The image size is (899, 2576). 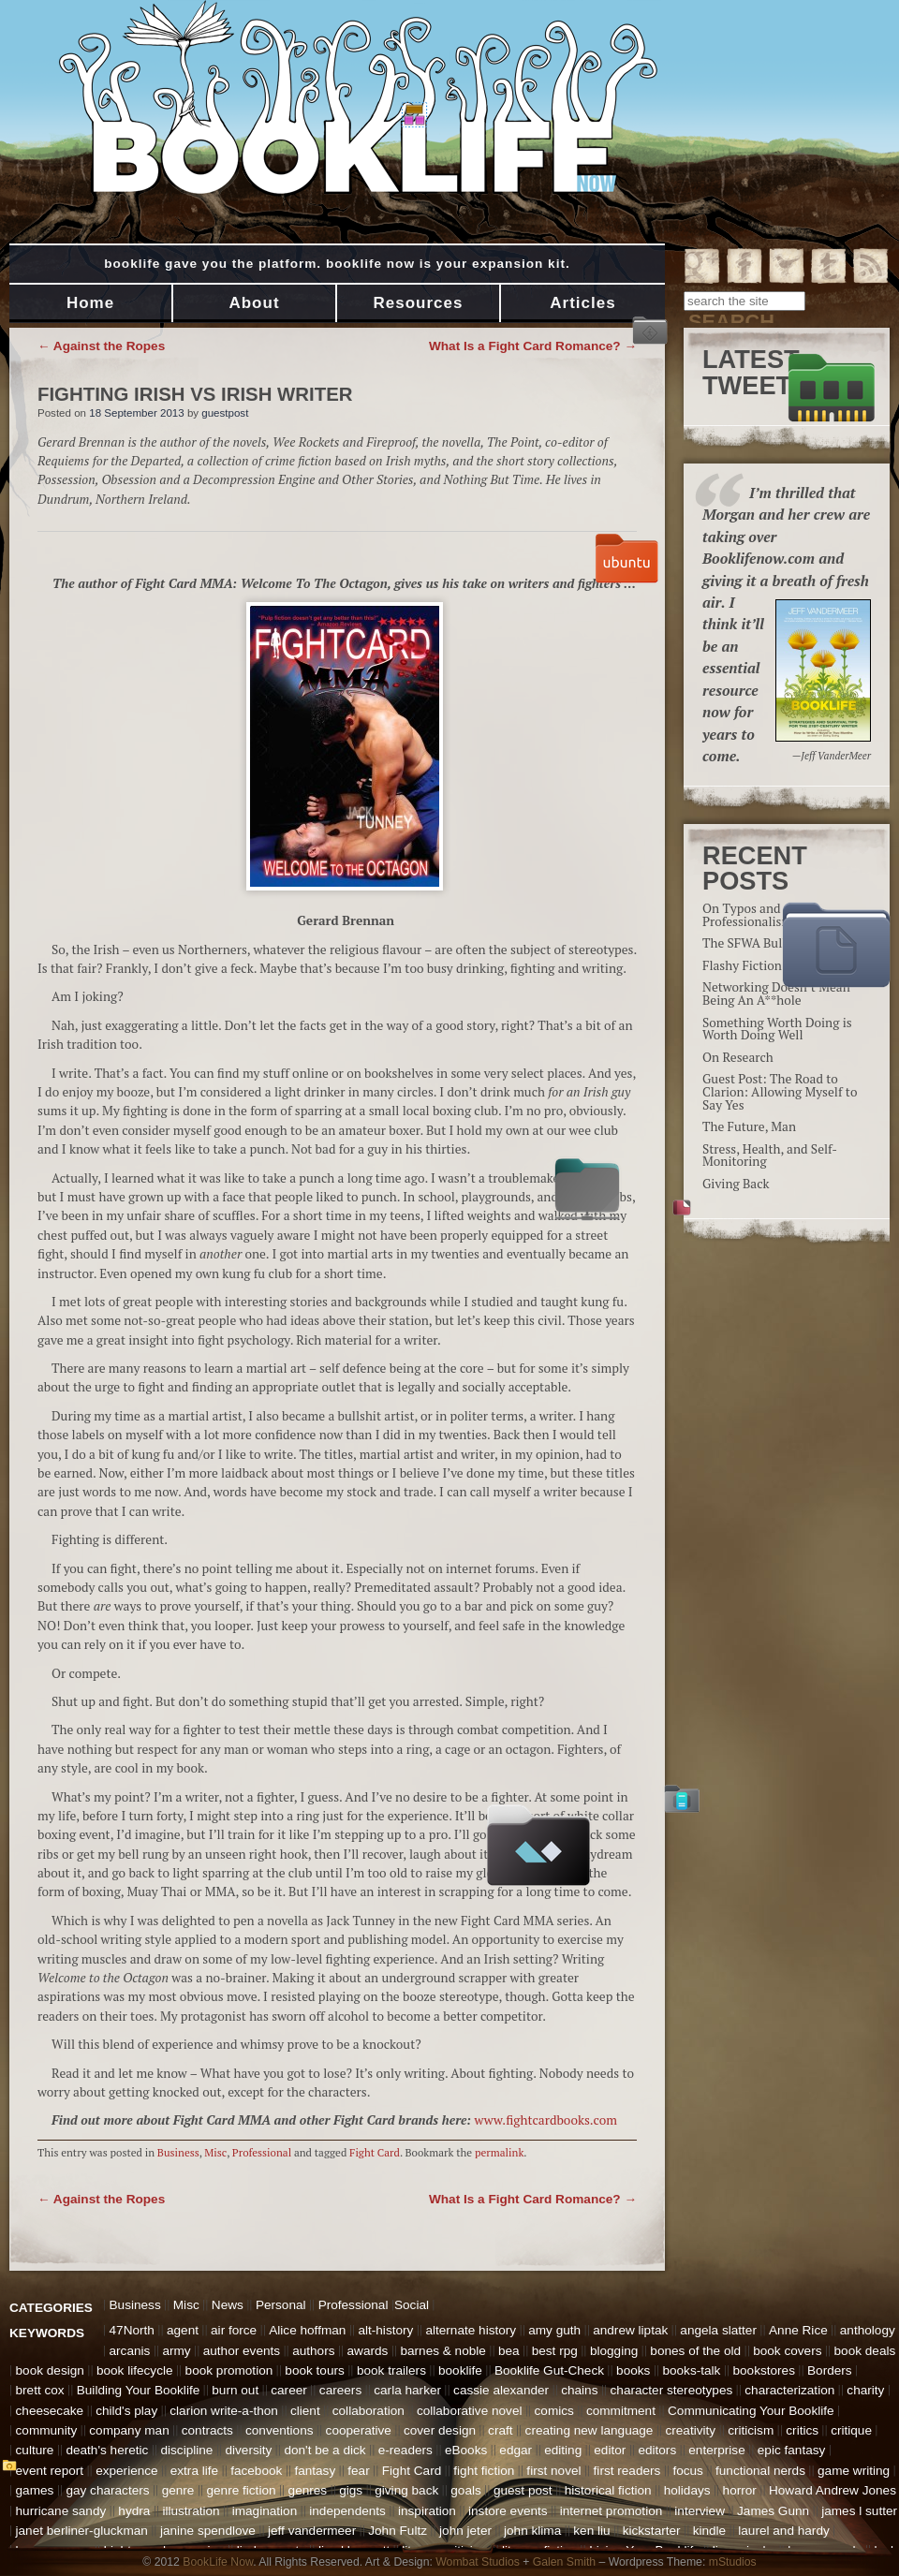 I want to click on open your documents folder, so click(x=836, y=945).